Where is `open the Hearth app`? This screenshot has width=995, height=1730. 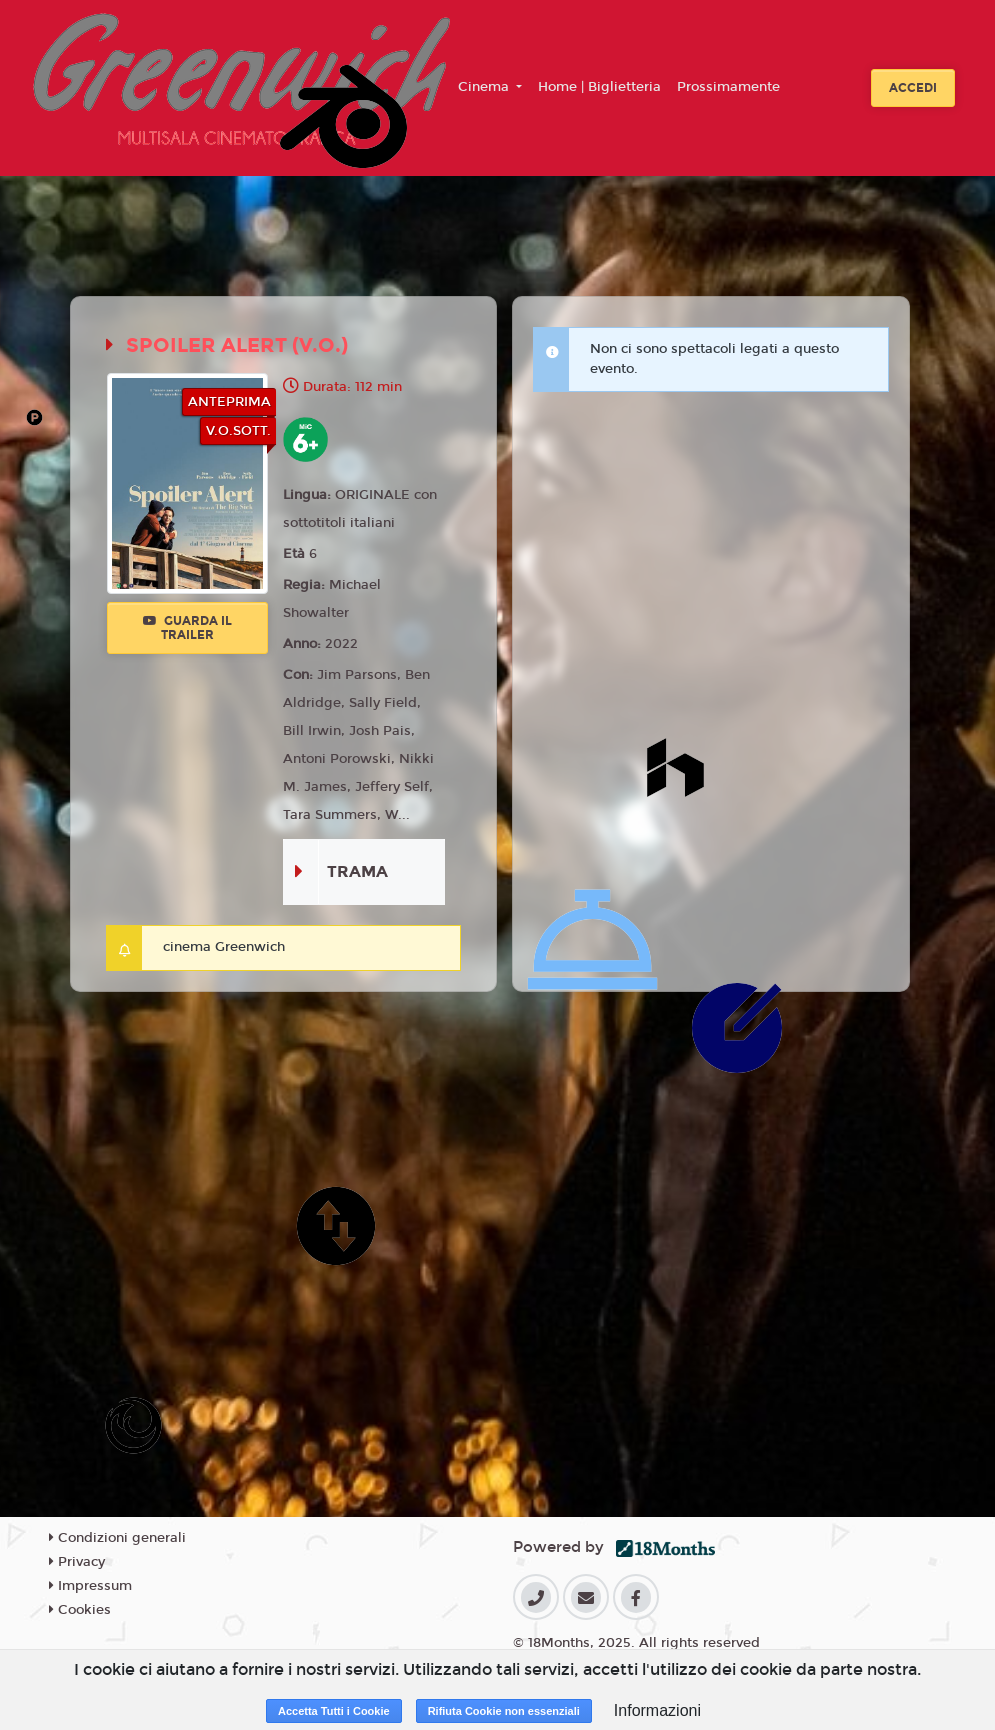 open the Hearth app is located at coordinates (675, 767).